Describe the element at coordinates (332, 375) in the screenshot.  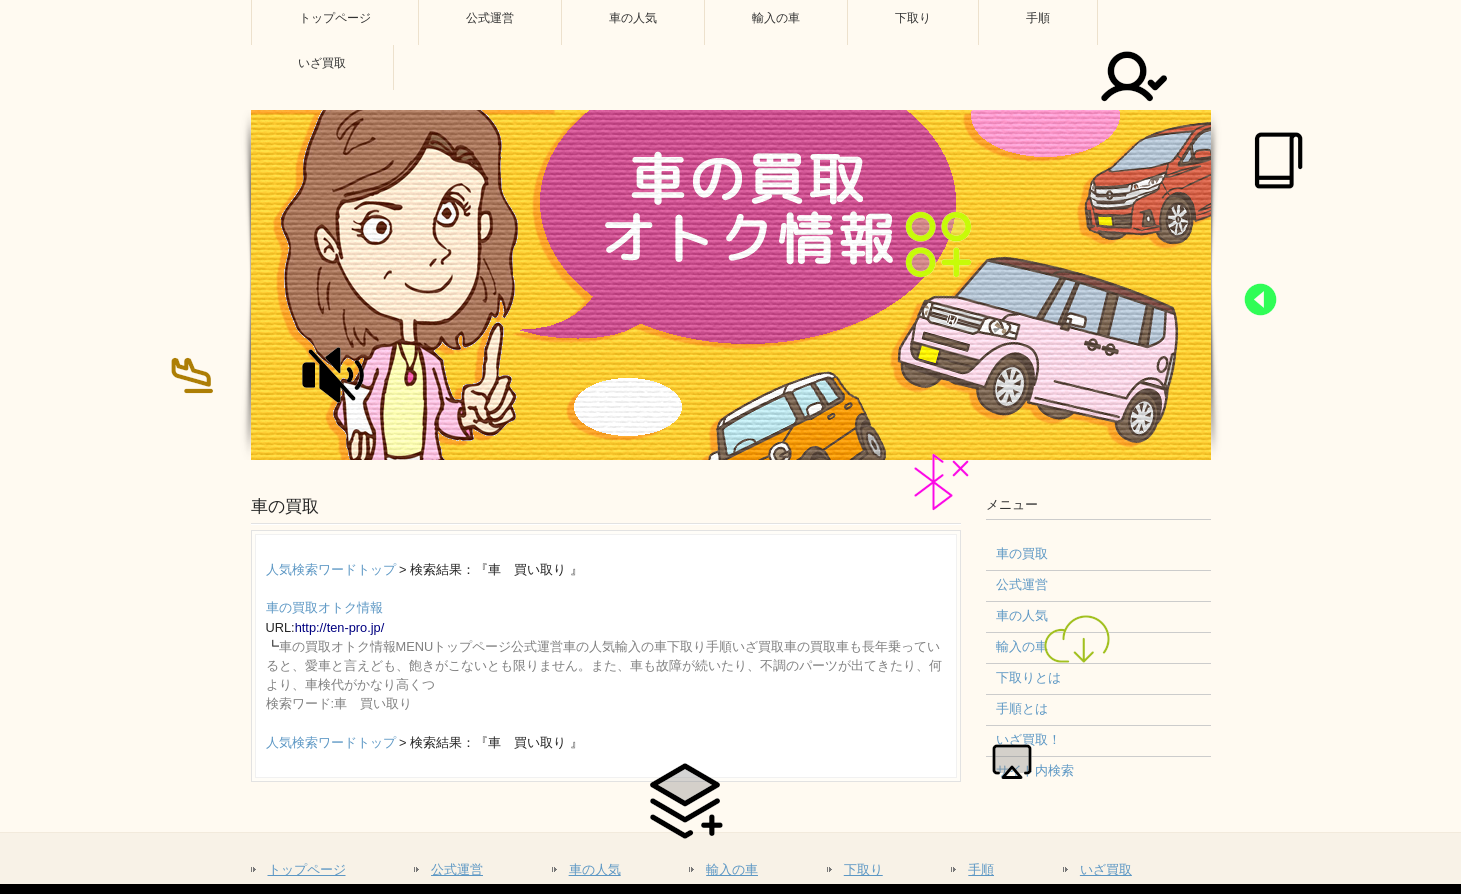
I see `mute audio or sound` at that location.